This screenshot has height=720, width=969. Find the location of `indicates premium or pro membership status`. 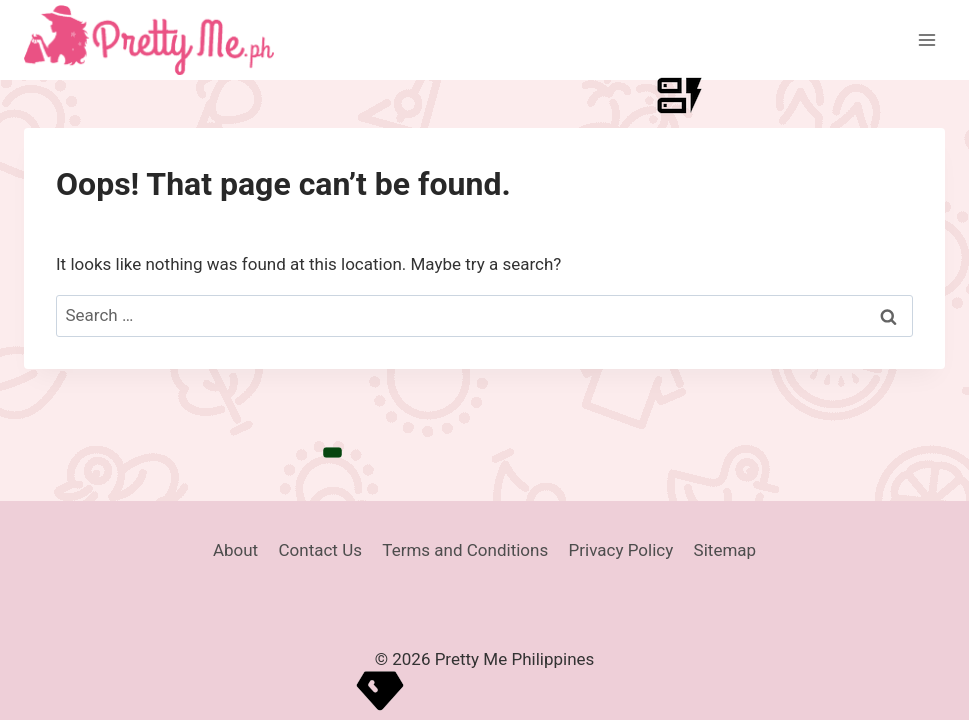

indicates premium or pro membership status is located at coordinates (380, 690).